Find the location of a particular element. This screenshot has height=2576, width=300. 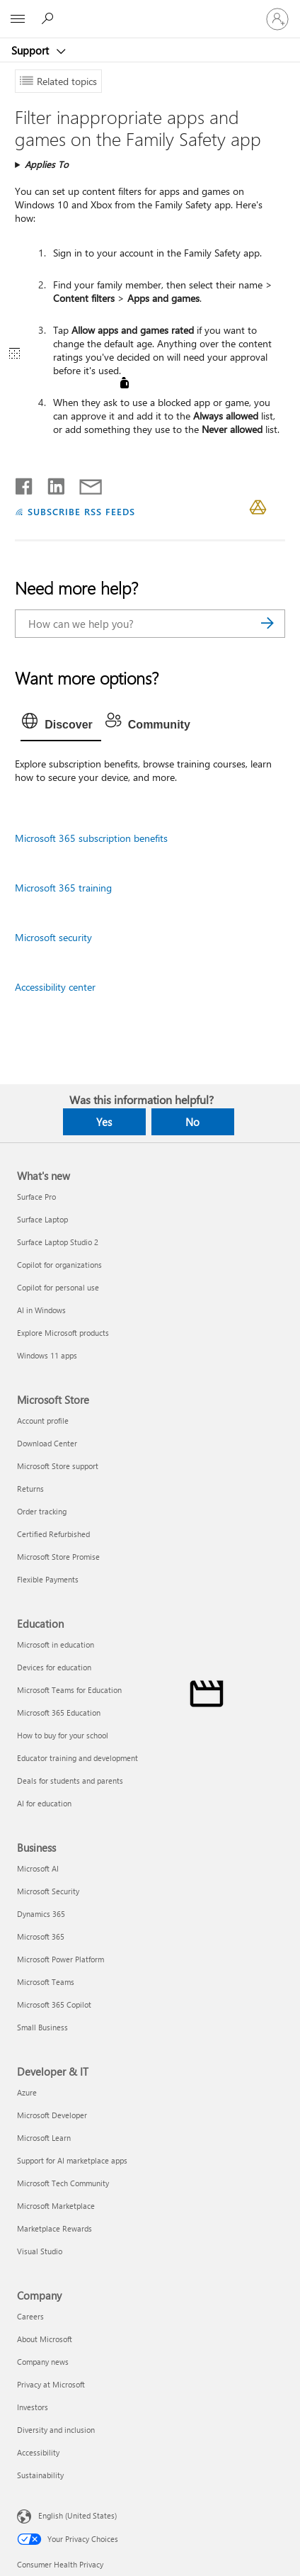

access video or movie content is located at coordinates (207, 1694).